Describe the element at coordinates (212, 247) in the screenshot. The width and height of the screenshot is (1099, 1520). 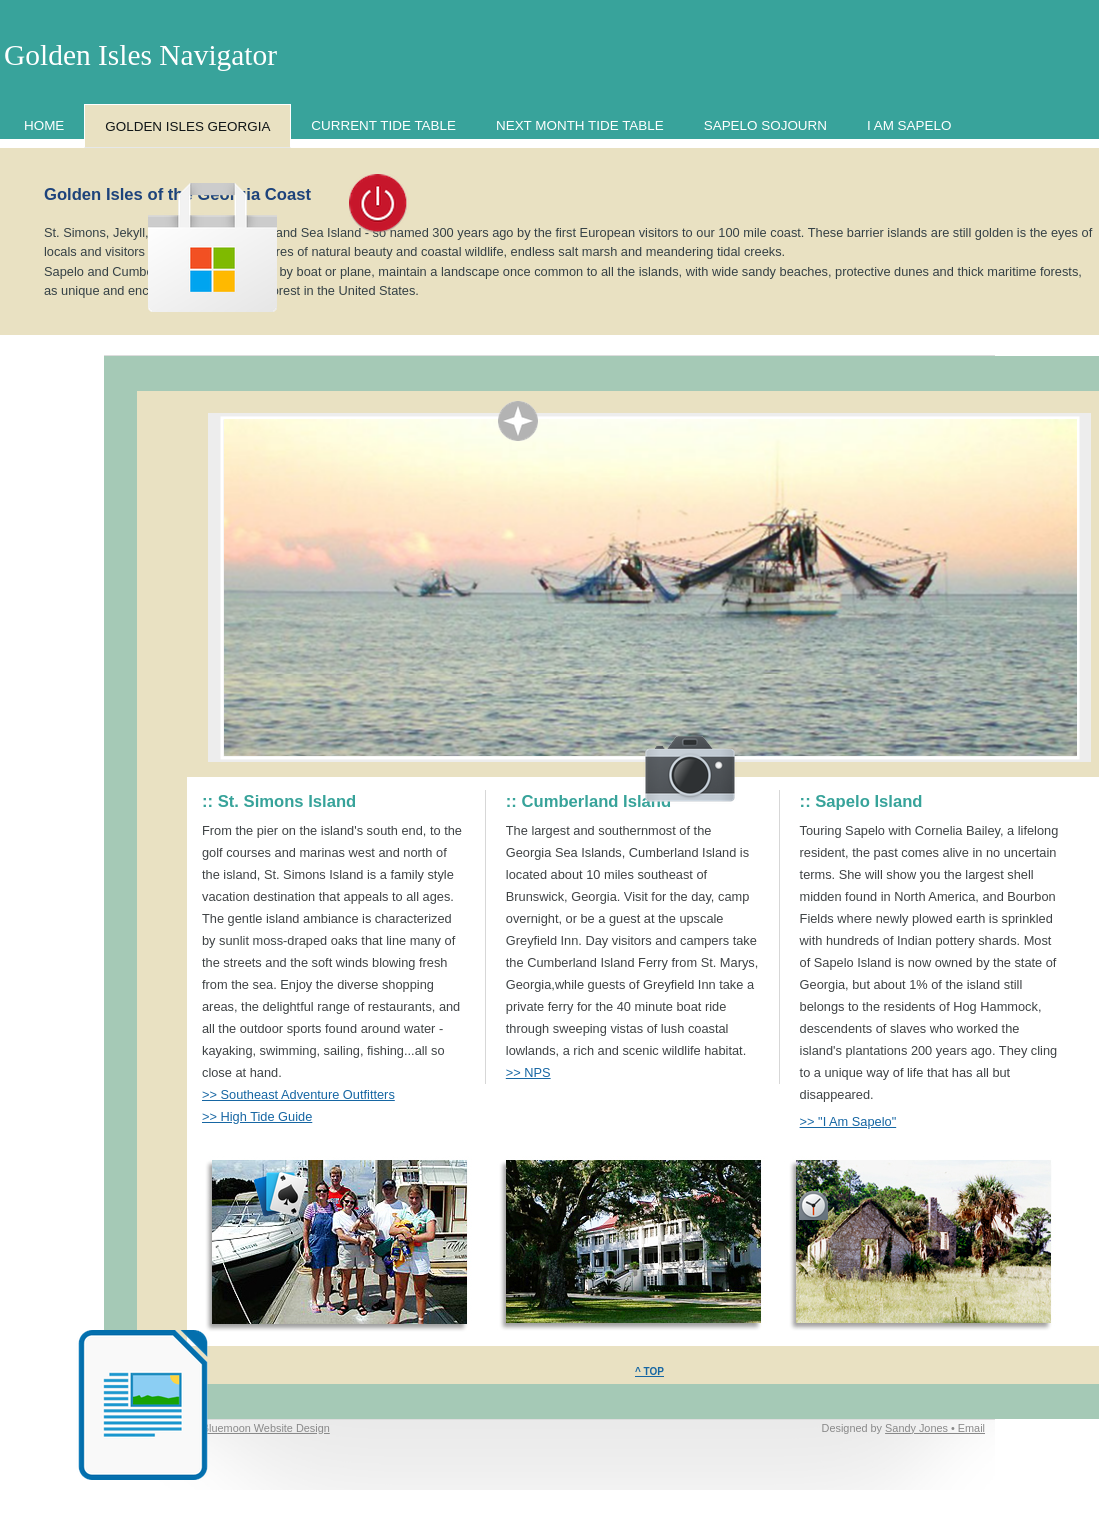
I see `open the Microsoft Store app` at that location.